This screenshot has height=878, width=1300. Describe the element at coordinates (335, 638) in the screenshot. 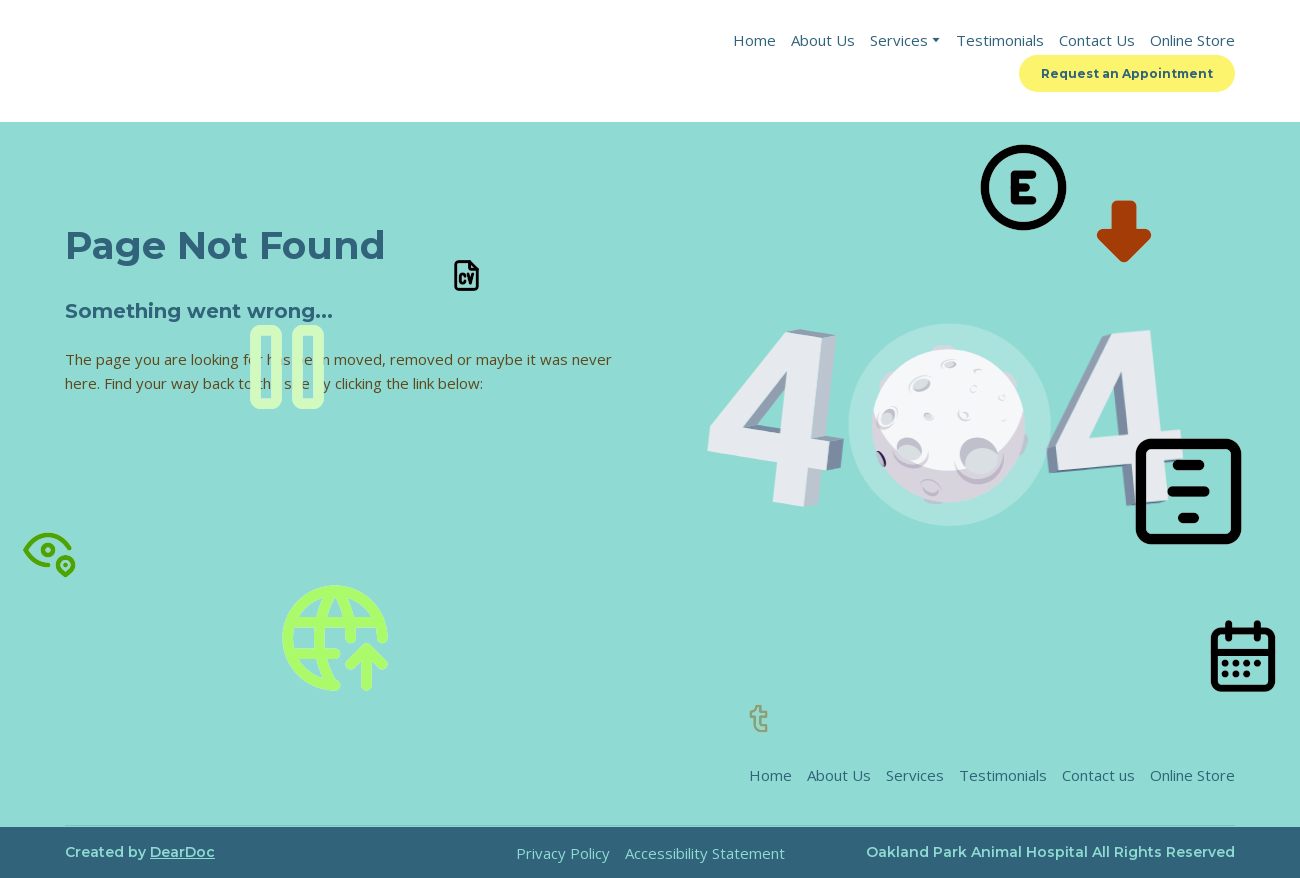

I see `upload content to the web` at that location.